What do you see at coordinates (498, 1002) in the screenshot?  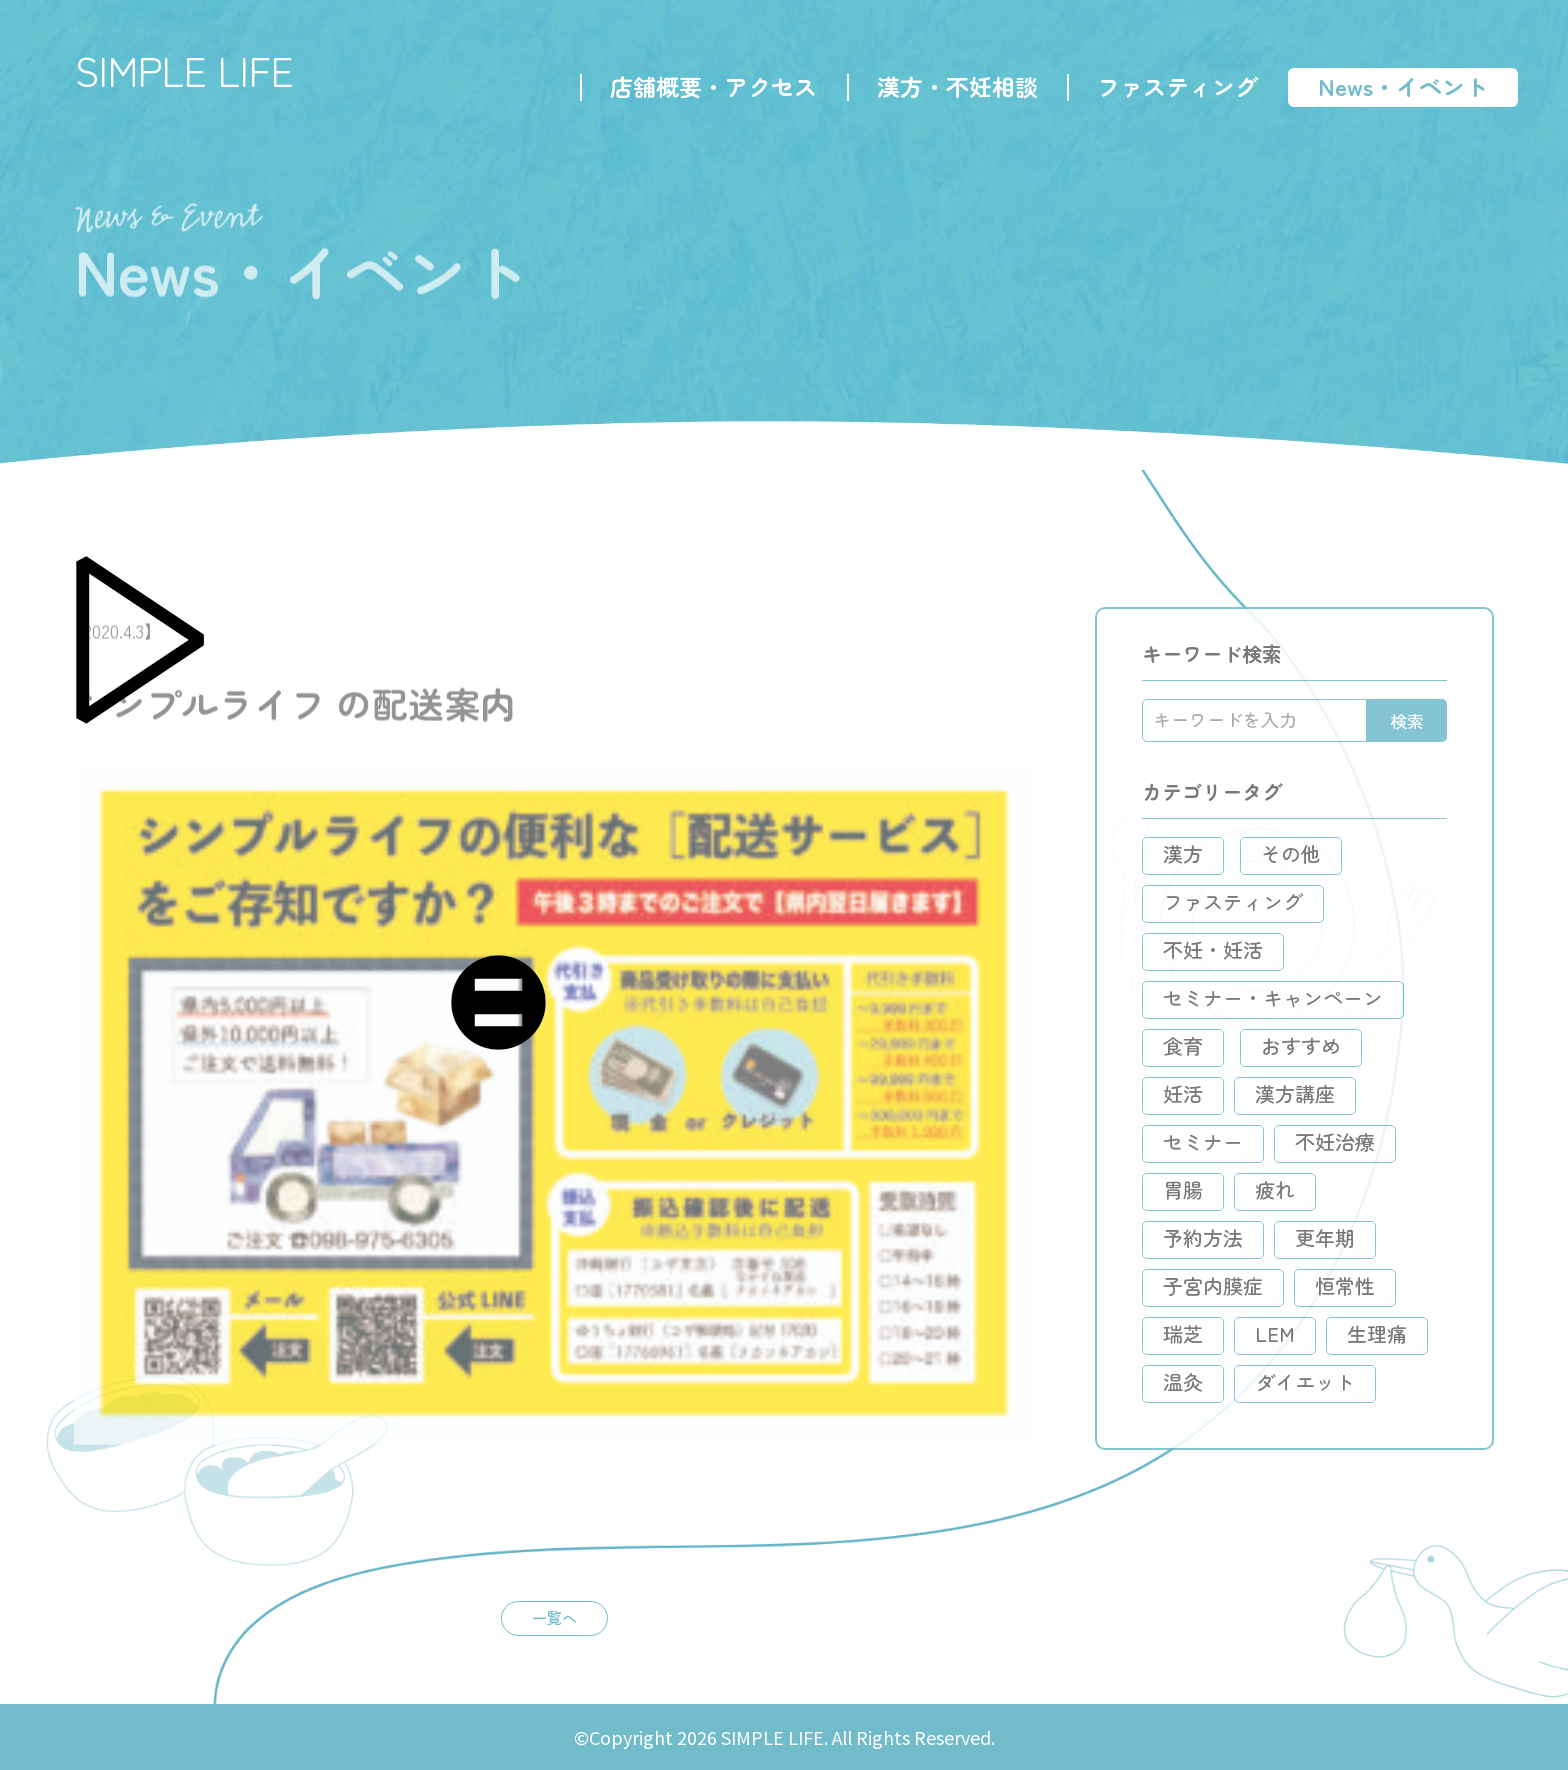 I see `set a conditional breakpoint in the debugger` at bounding box center [498, 1002].